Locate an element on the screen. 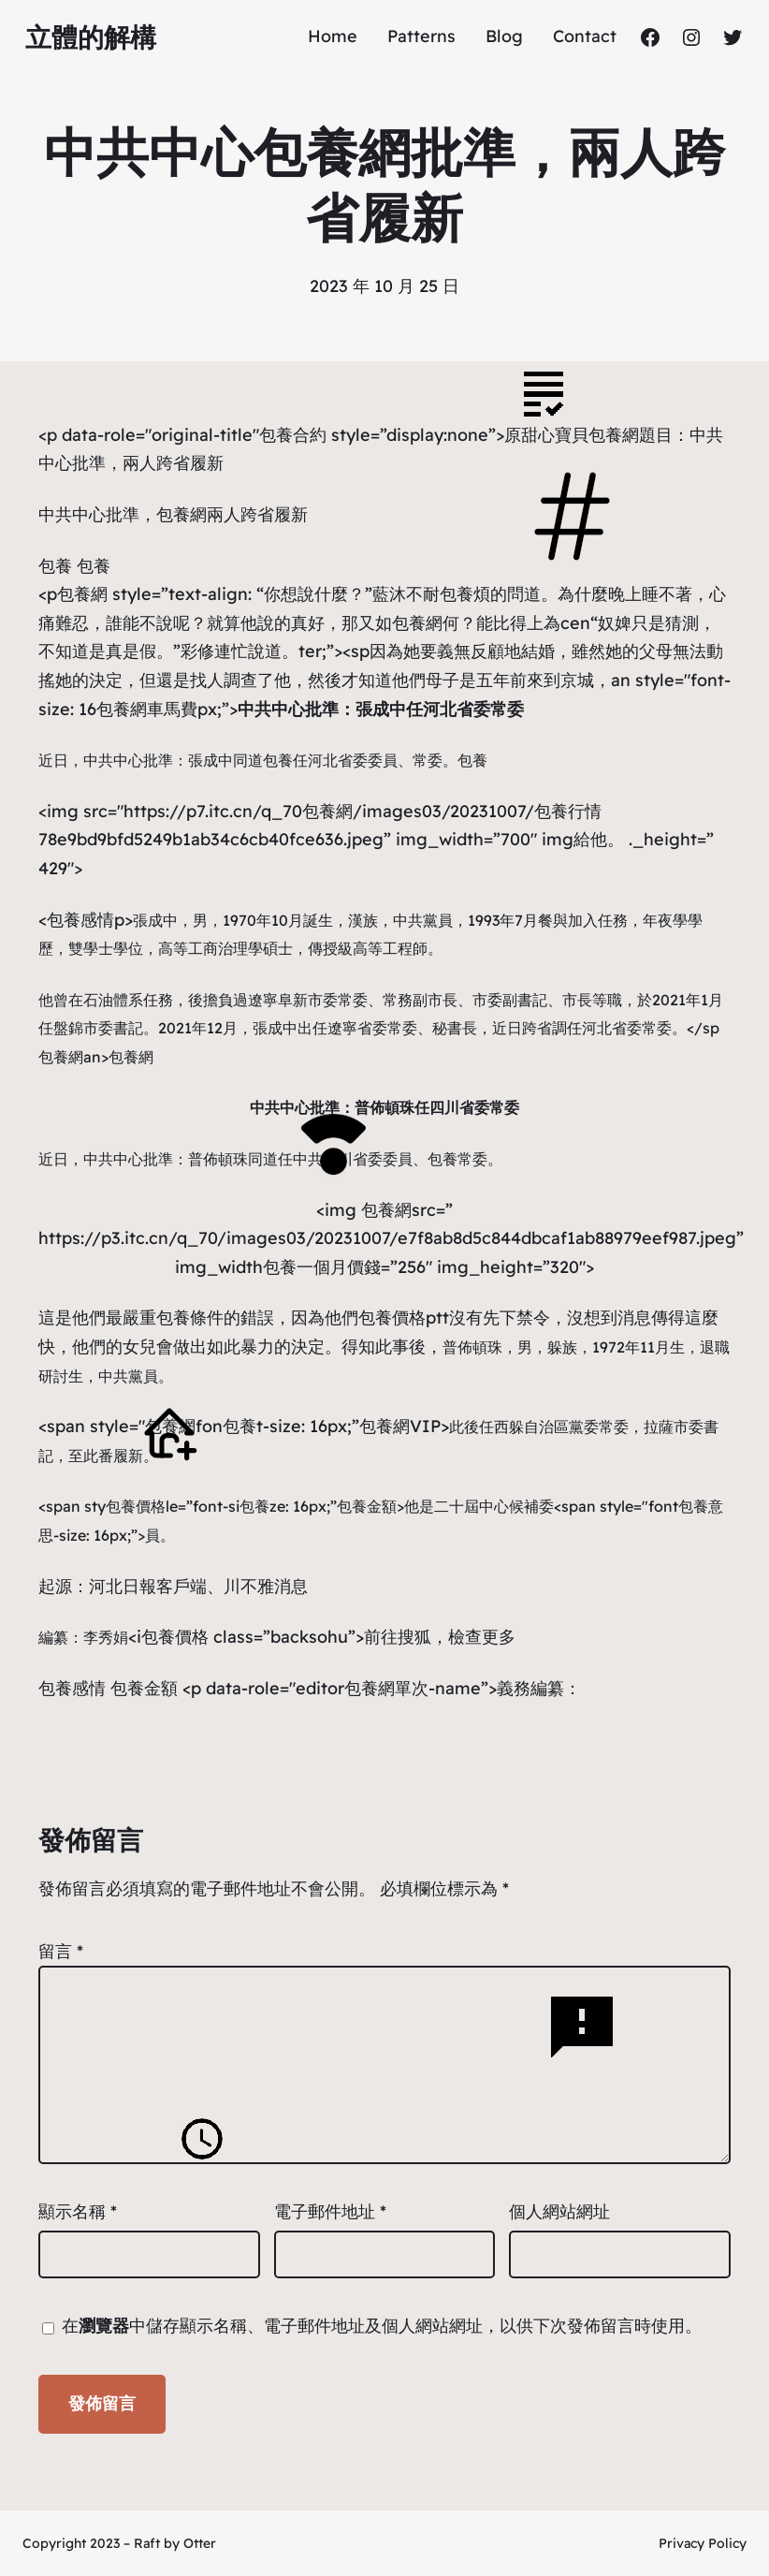 This screenshot has width=769, height=2576. add or search hashtags is located at coordinates (572, 516).